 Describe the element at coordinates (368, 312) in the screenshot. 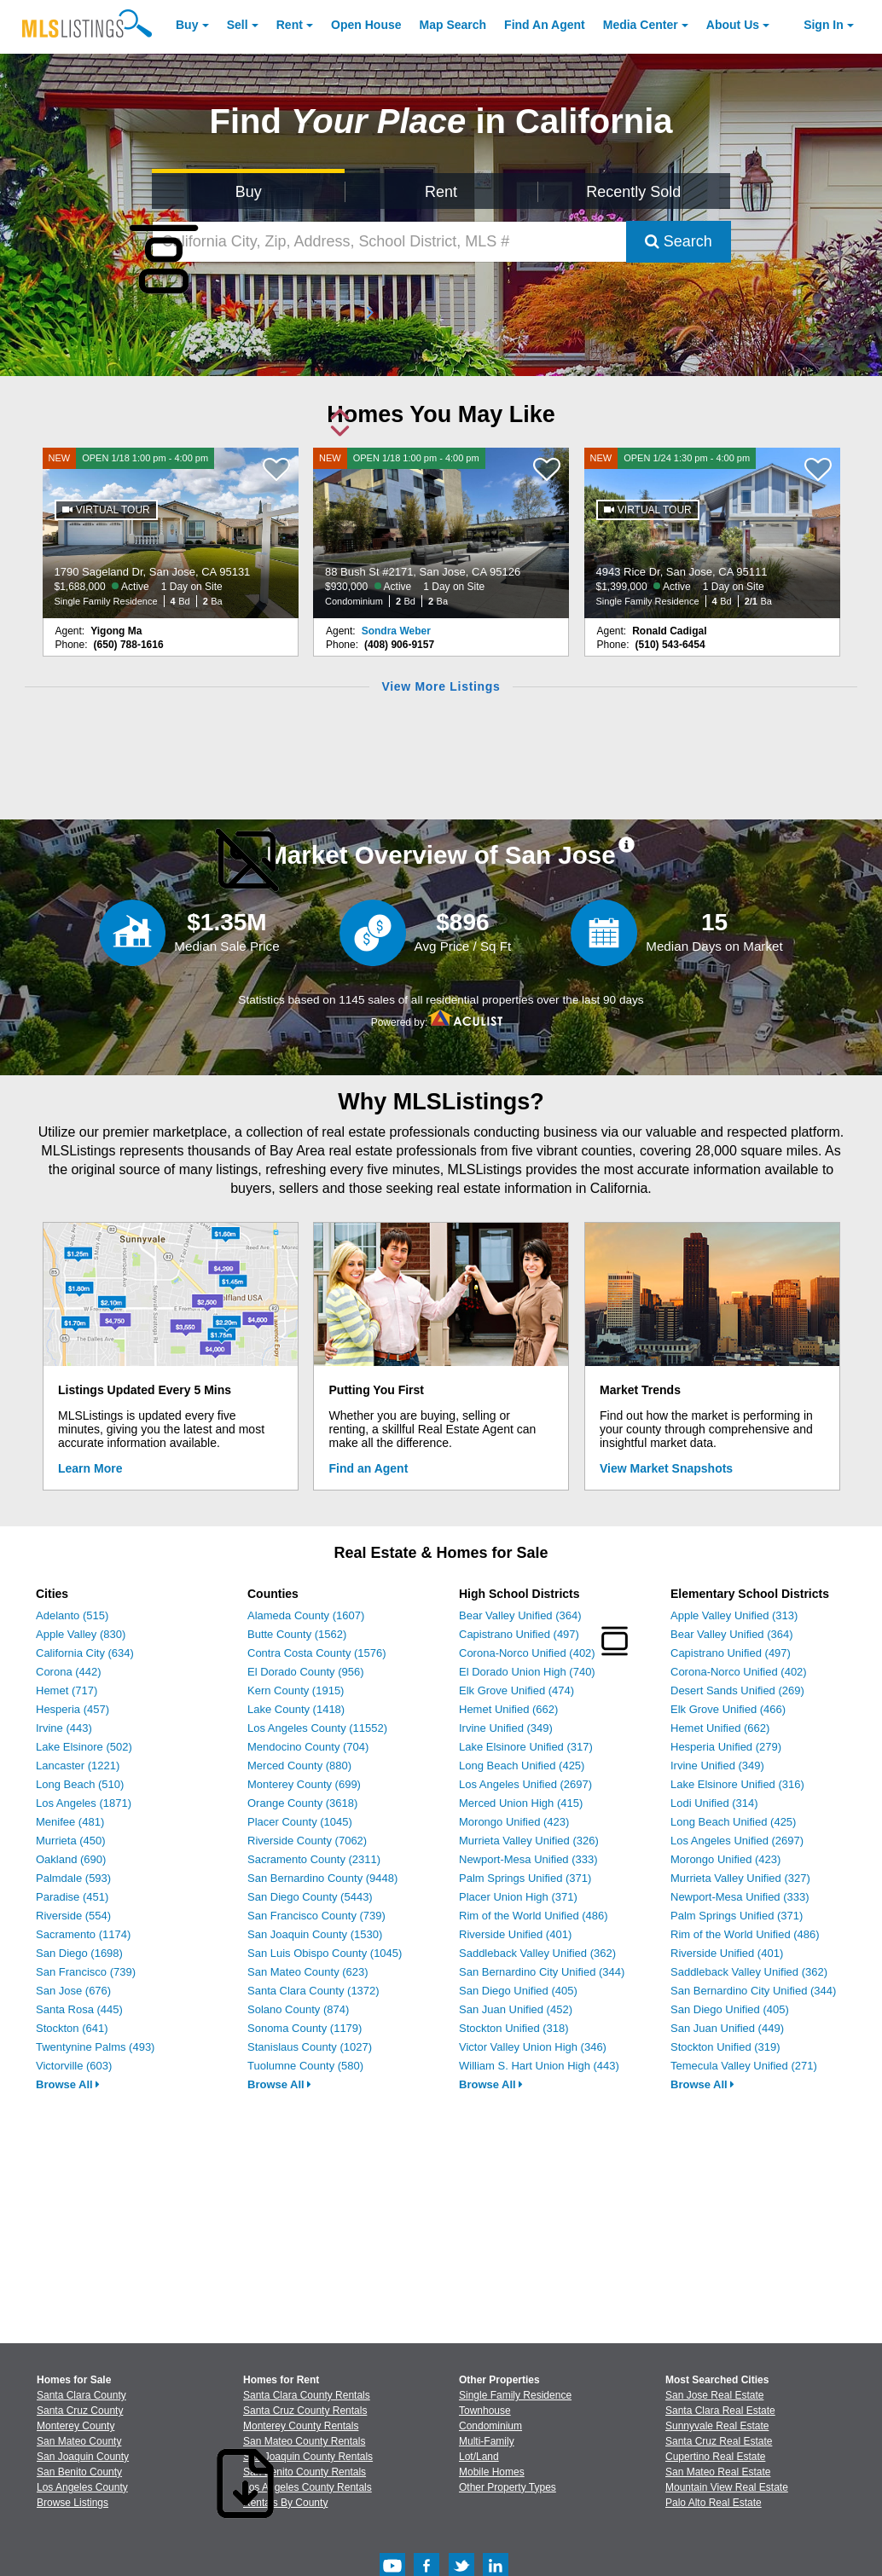

I see `navigate to the next item or page` at that location.